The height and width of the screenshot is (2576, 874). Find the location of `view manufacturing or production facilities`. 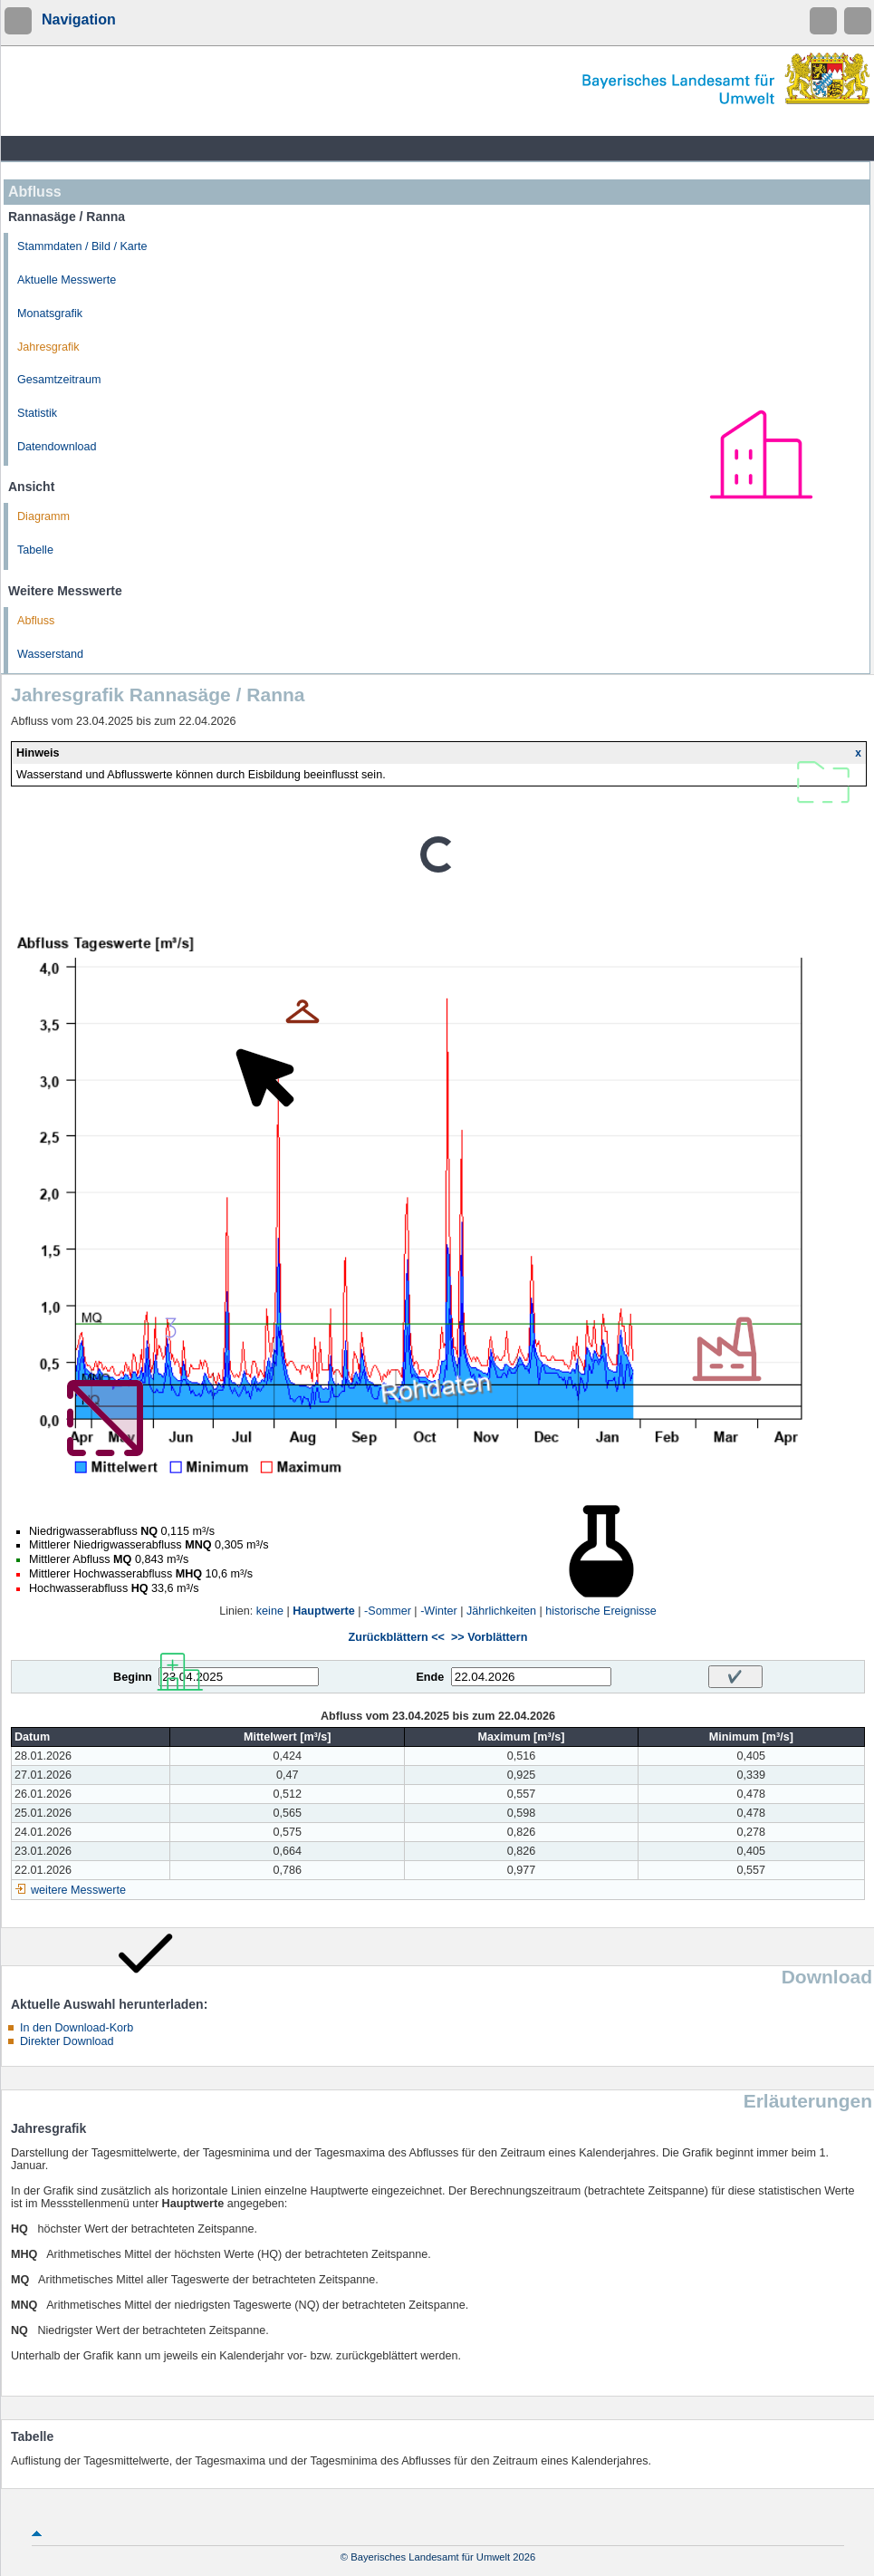

view manufacturing or production facilities is located at coordinates (726, 1351).